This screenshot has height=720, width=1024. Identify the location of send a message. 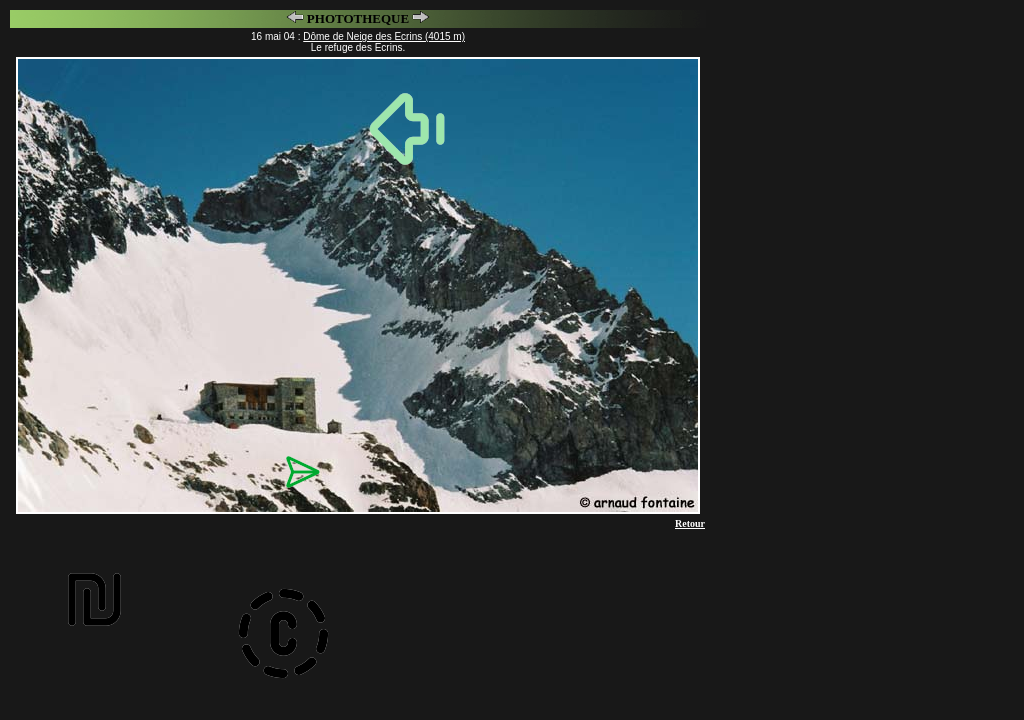
(302, 472).